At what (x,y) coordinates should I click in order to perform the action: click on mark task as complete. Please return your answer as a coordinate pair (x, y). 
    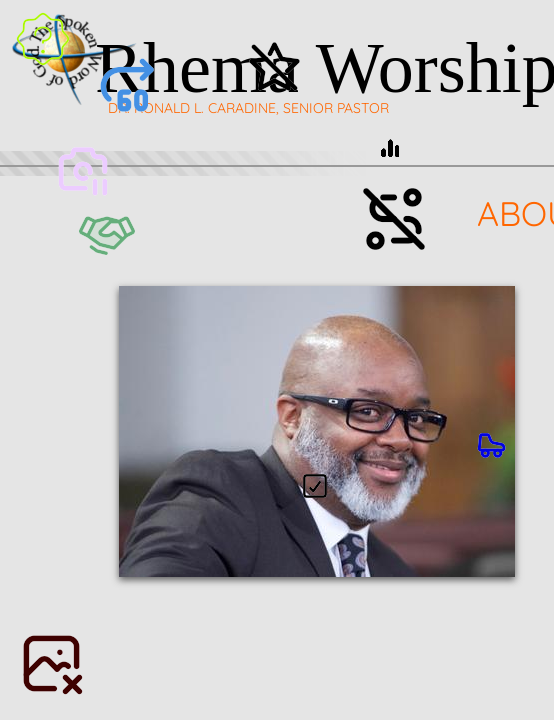
    Looking at the image, I should click on (315, 486).